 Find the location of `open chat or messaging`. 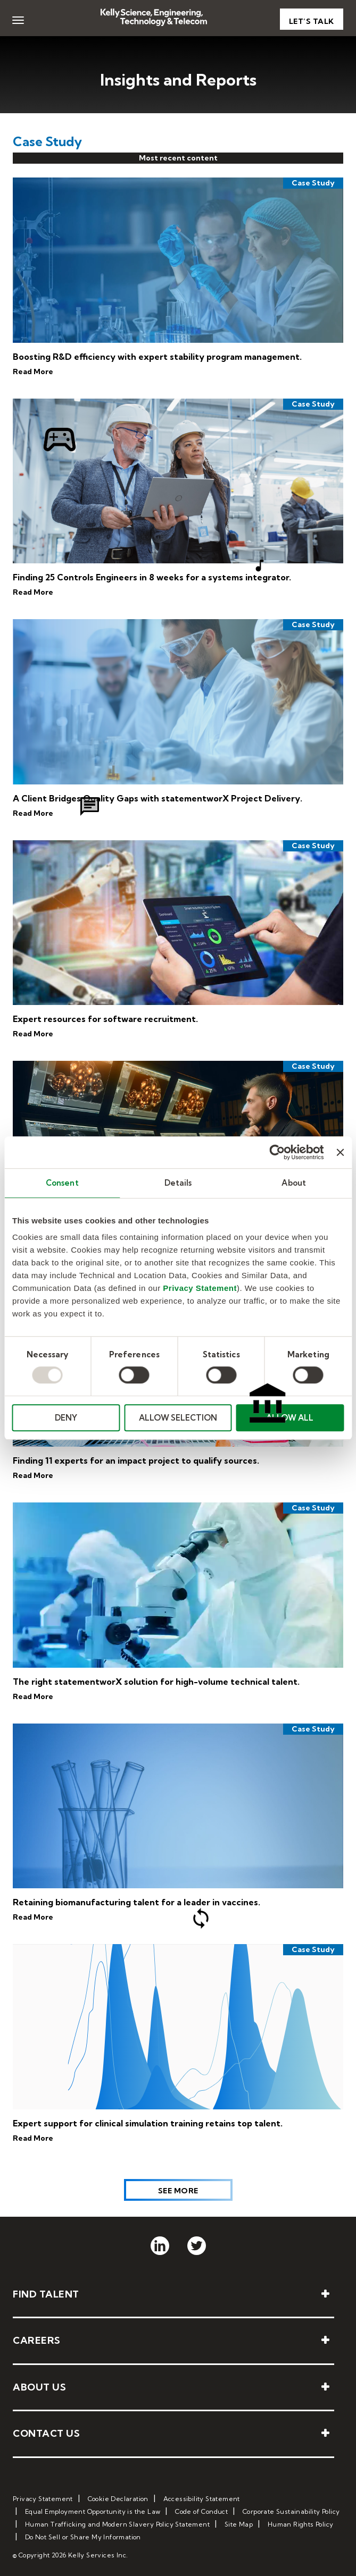

open chat or messaging is located at coordinates (89, 806).